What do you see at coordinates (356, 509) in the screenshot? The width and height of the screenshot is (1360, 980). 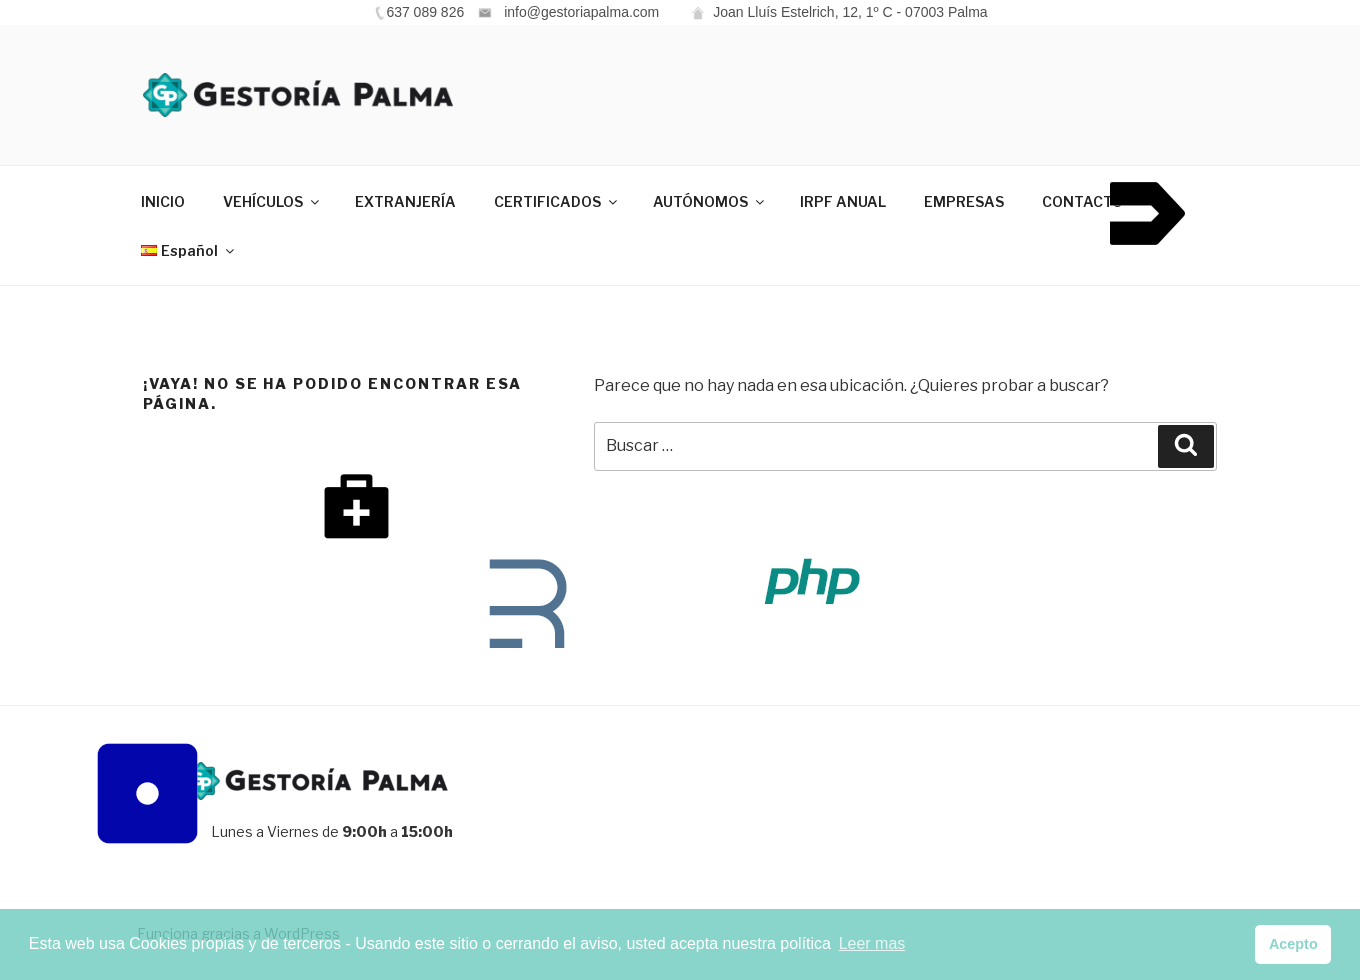 I see `access health or medical resources` at bounding box center [356, 509].